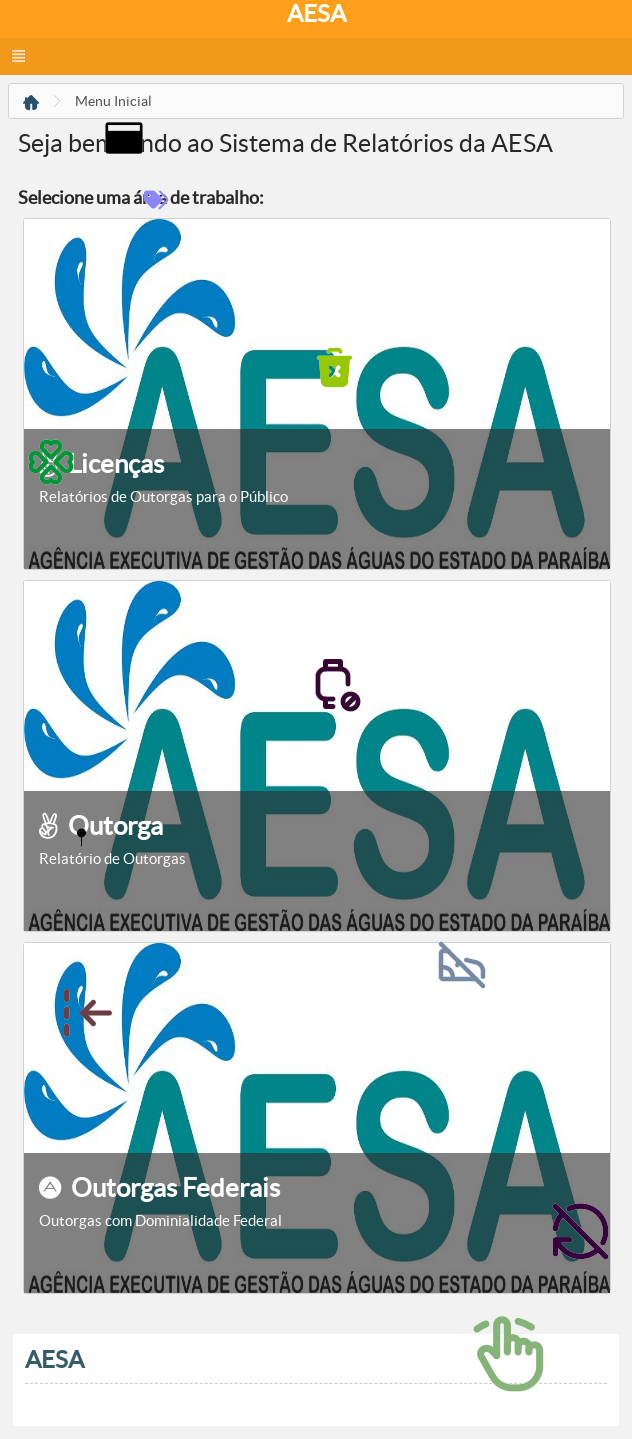 The image size is (632, 1439). I want to click on indicates a lucky or bonus reward feature, so click(51, 462).